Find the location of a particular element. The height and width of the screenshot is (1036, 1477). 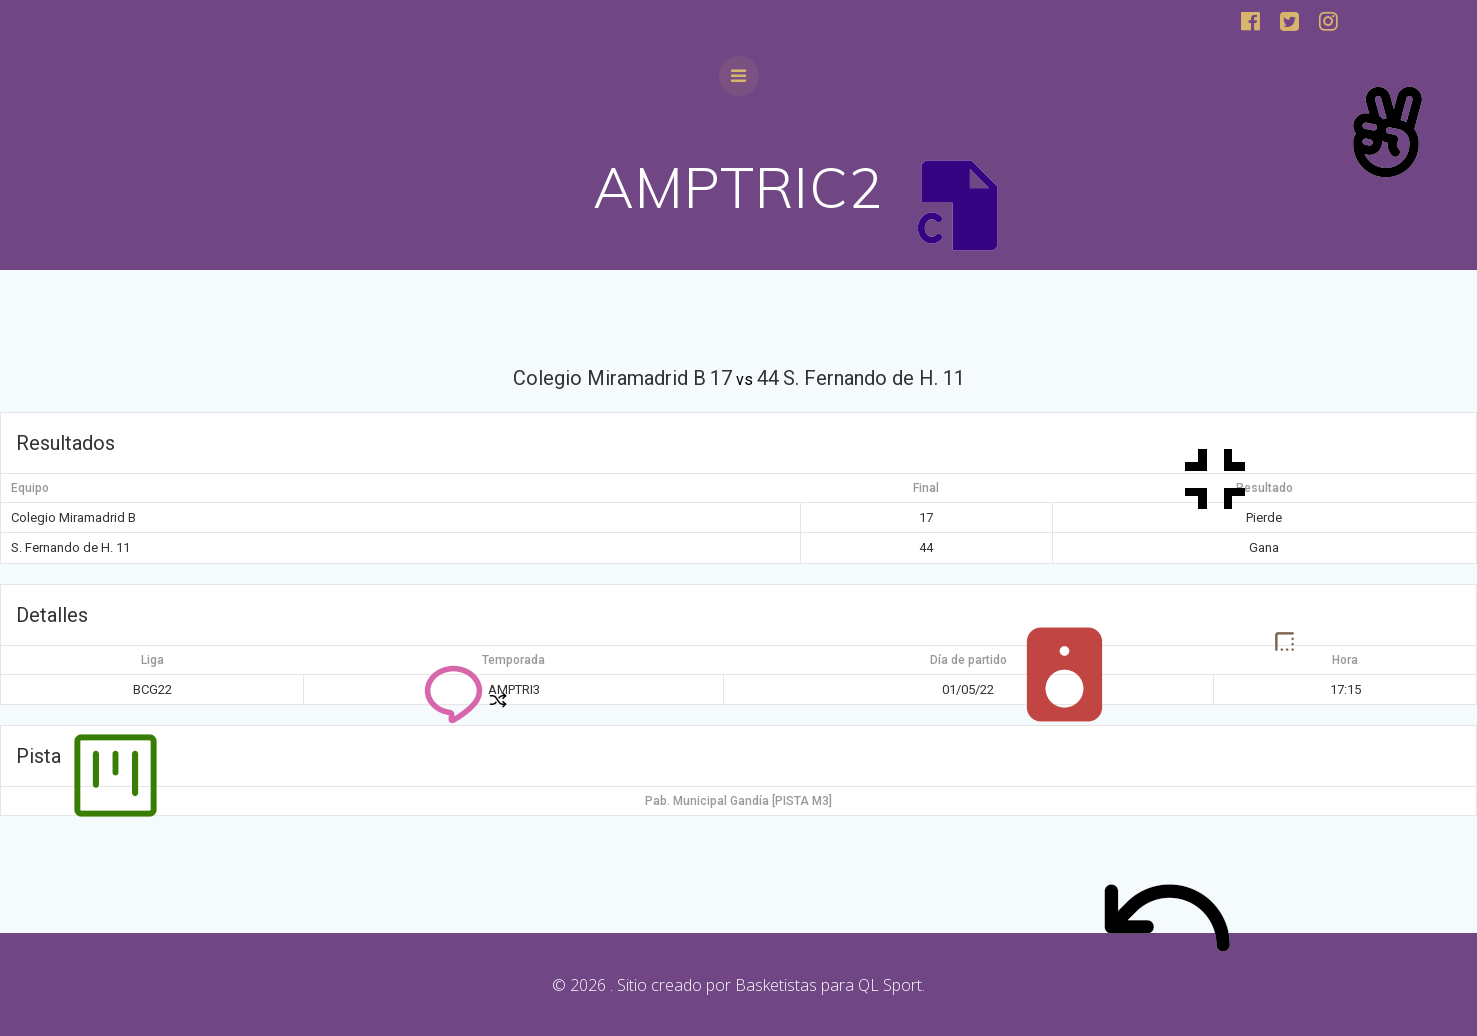

shuffle or randomize content is located at coordinates (498, 700).